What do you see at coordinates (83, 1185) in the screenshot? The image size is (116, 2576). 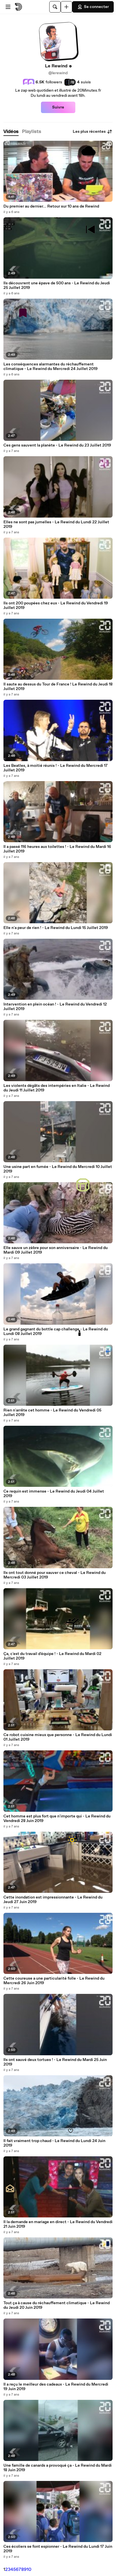 I see `view 3D object or shape` at bounding box center [83, 1185].